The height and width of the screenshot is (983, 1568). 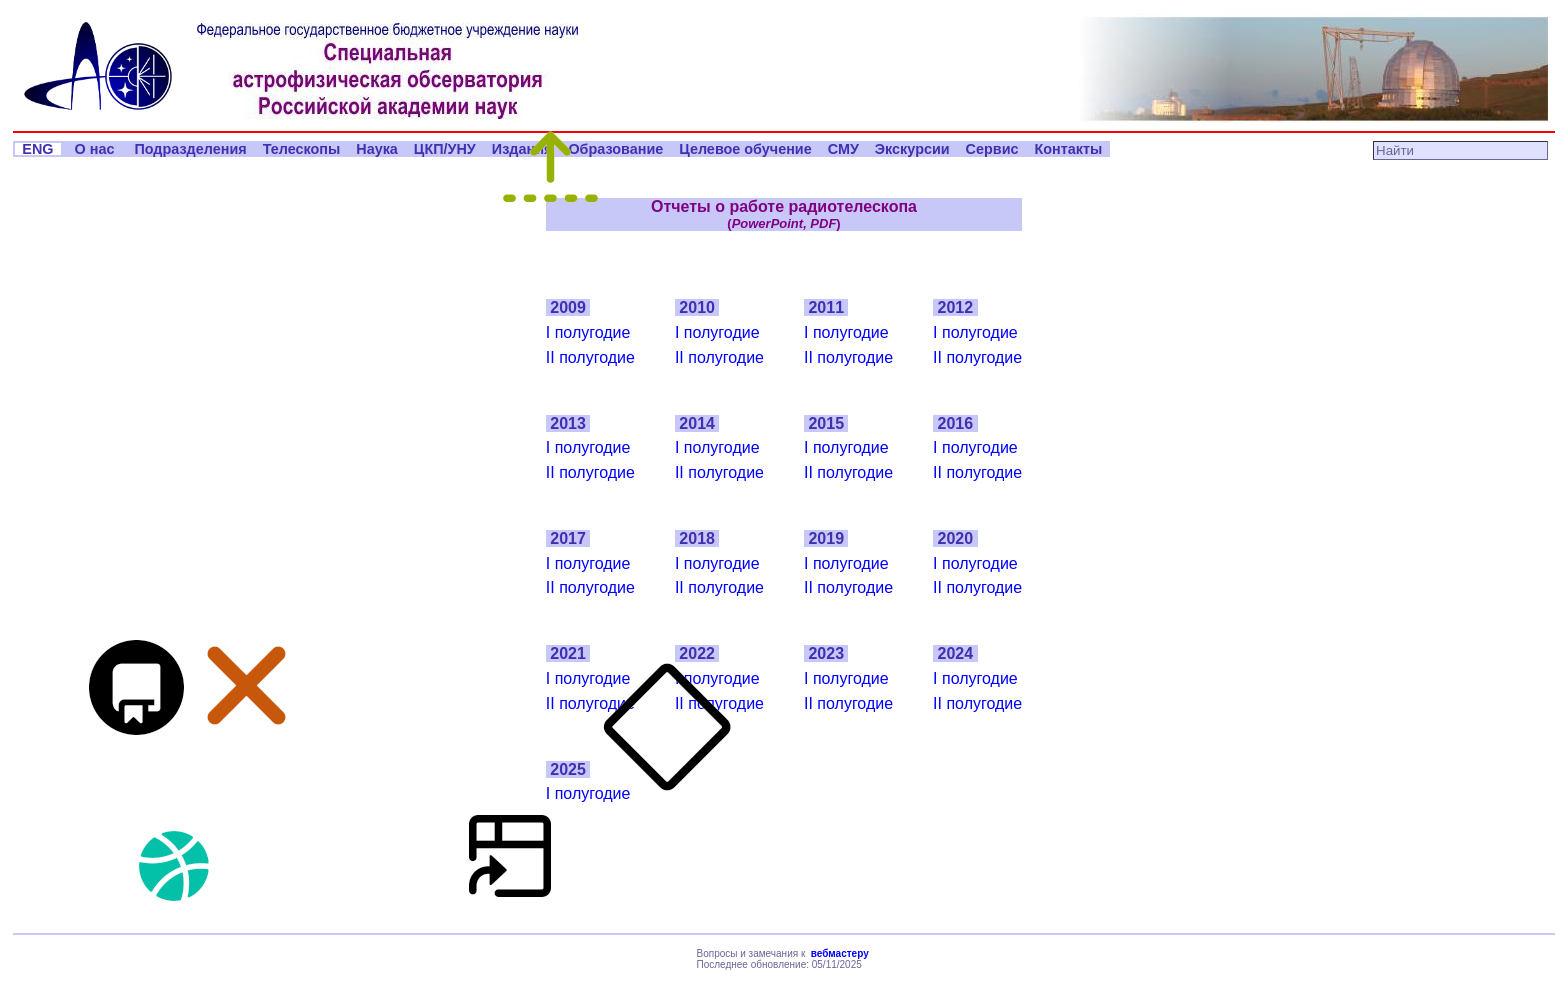 I want to click on close or dismiss a dialog, so click(x=246, y=685).